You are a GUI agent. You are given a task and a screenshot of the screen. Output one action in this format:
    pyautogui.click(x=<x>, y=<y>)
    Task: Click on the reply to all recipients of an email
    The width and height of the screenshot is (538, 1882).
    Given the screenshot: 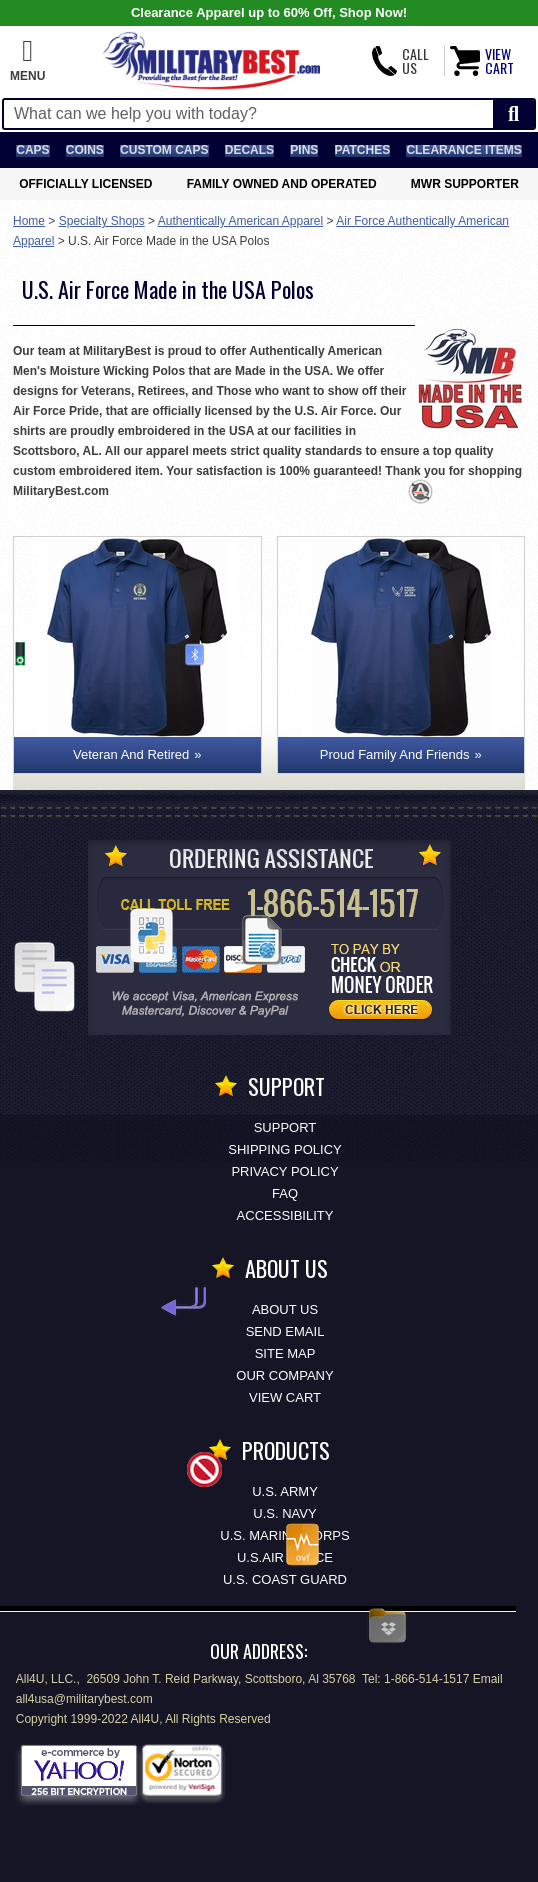 What is the action you would take?
    pyautogui.click(x=183, y=1298)
    